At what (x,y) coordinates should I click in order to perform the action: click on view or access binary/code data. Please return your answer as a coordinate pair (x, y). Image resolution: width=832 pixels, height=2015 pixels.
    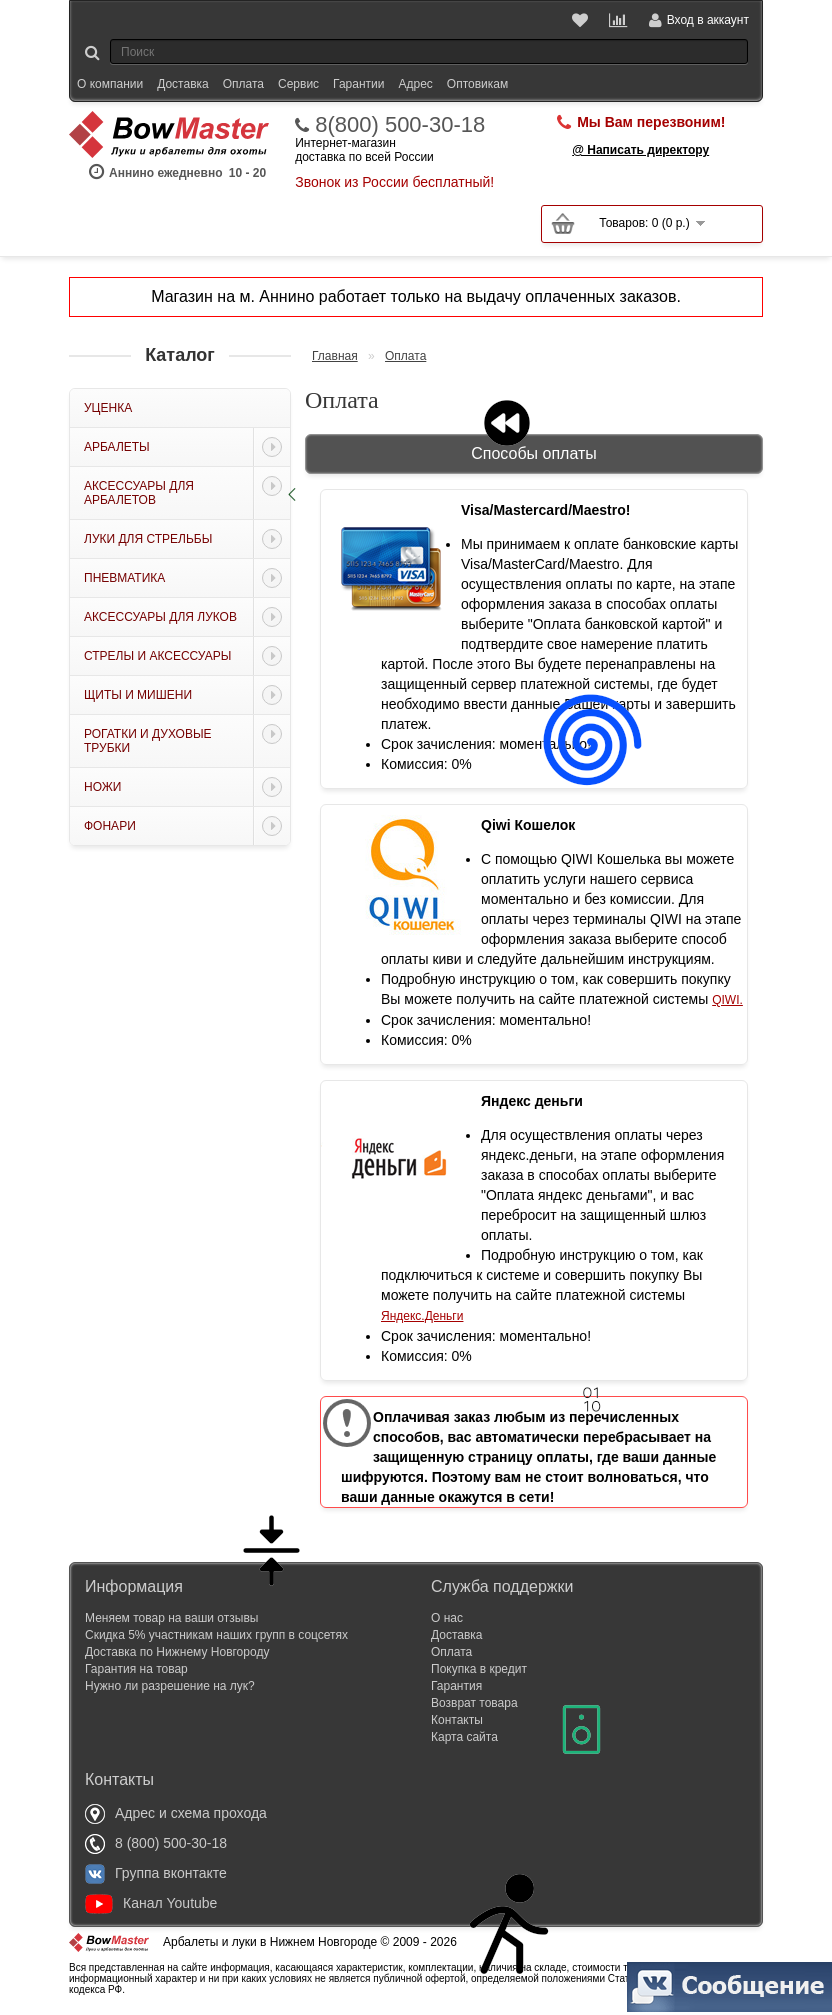
    Looking at the image, I should click on (591, 1399).